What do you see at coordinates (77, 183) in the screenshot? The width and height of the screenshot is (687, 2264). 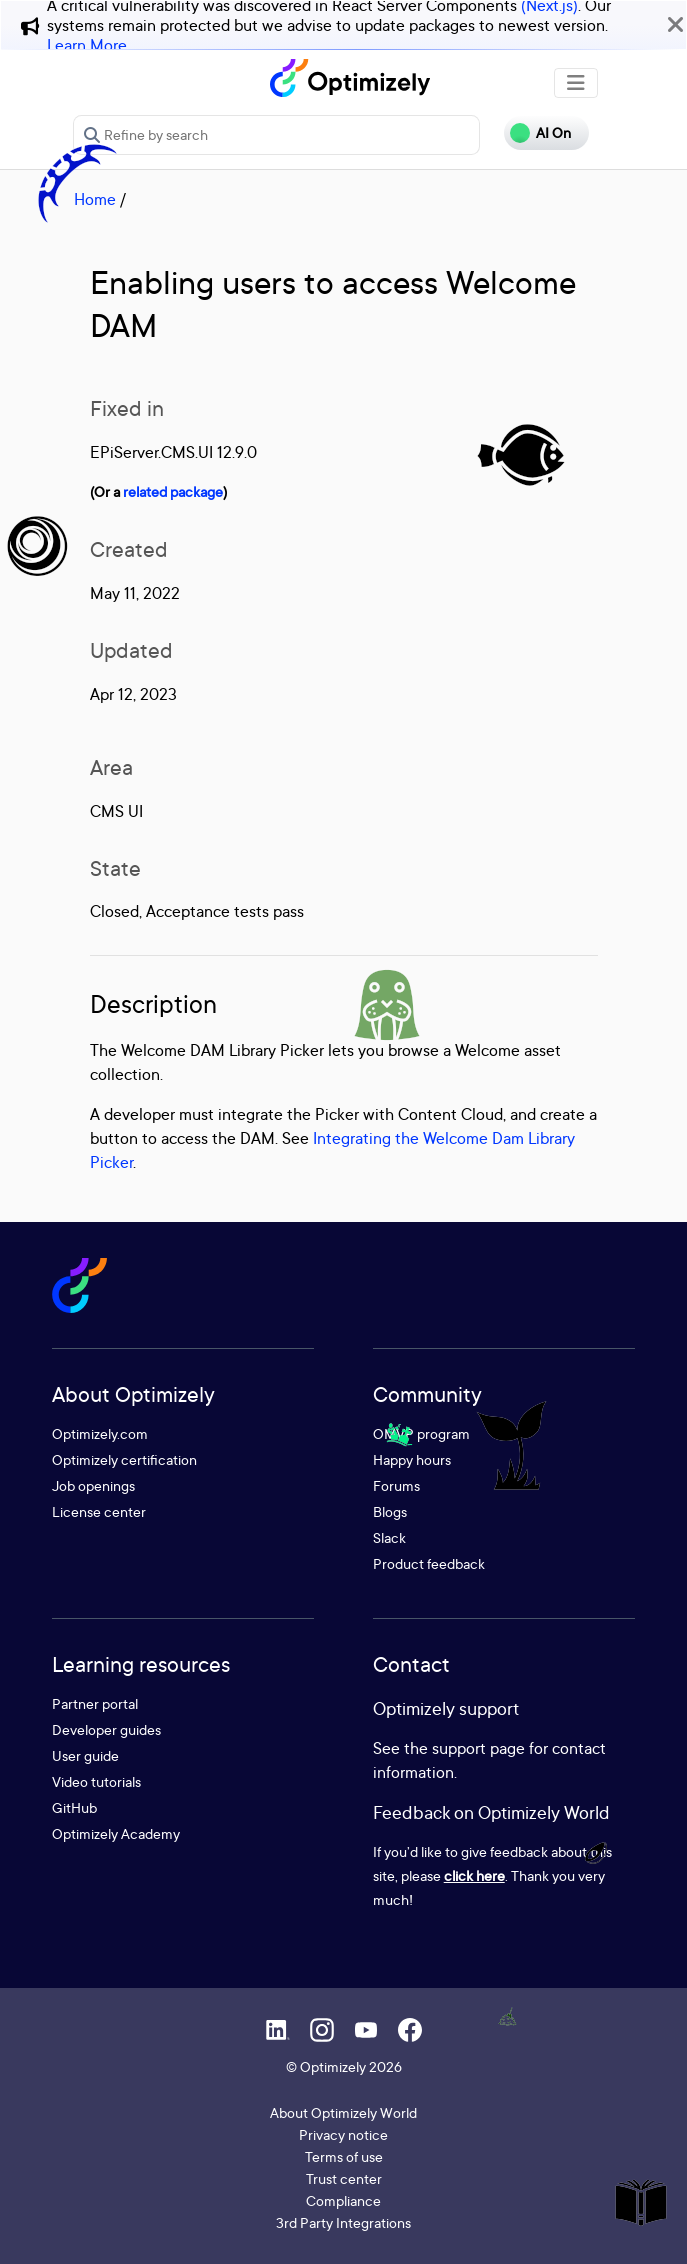 I see `select the bat'leth weapon in a game inventory` at bounding box center [77, 183].